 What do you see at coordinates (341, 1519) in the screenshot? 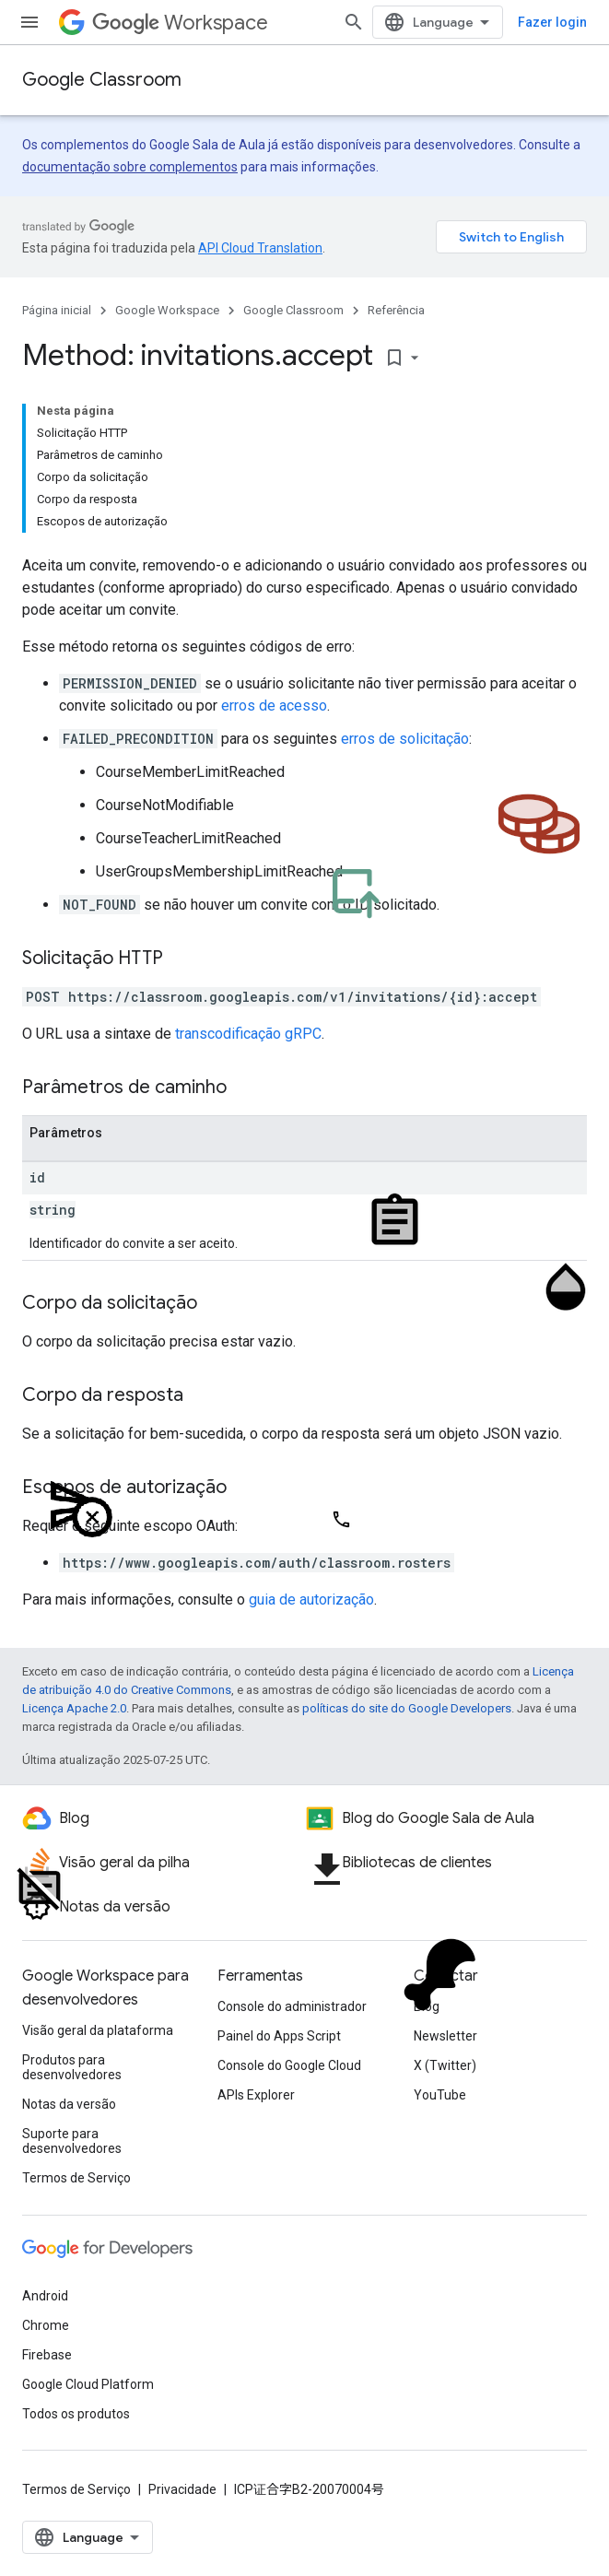
I see `make a phone call` at bounding box center [341, 1519].